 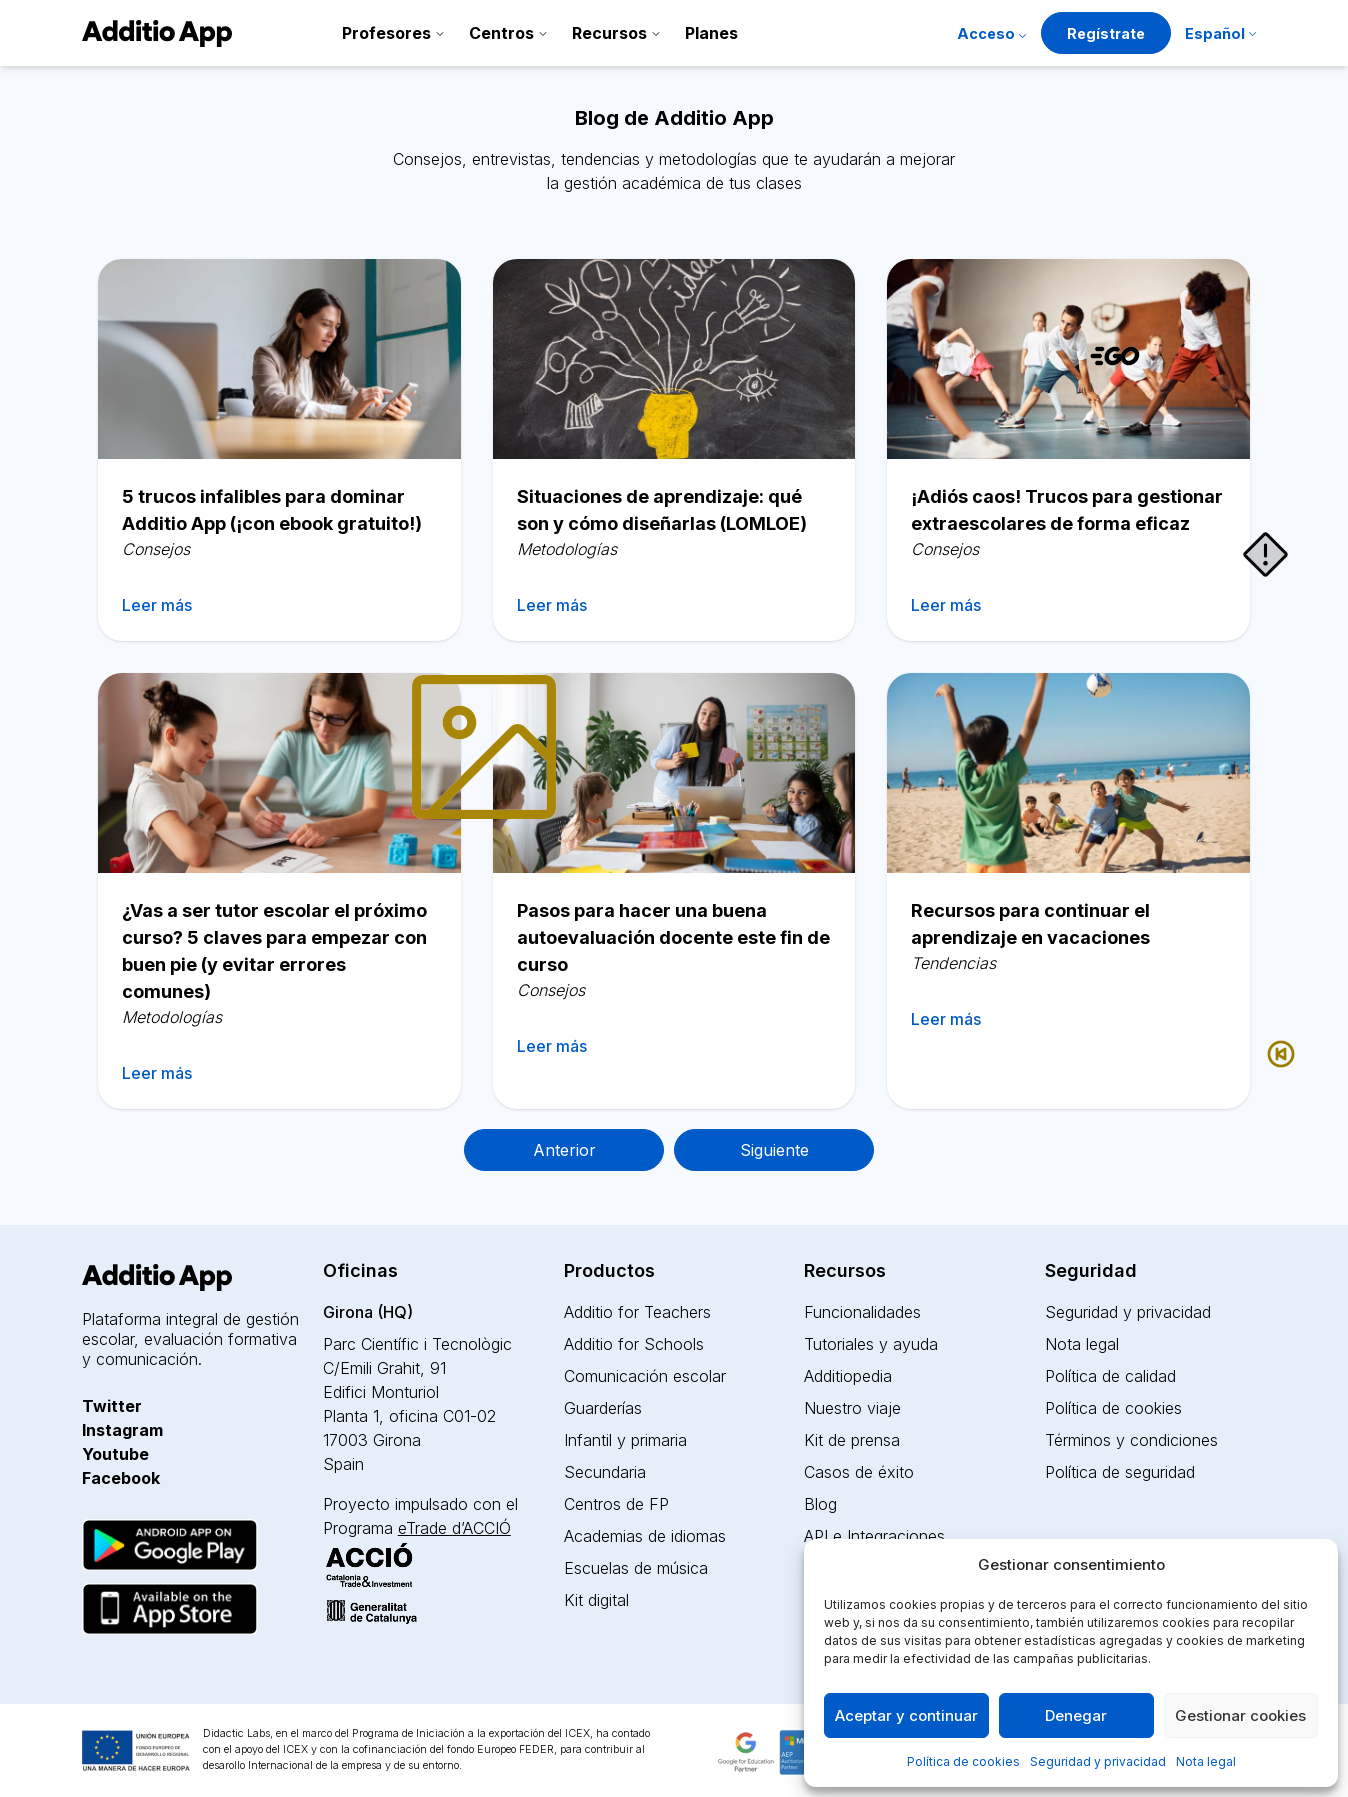 I want to click on skip to previous track, so click(x=1281, y=1054).